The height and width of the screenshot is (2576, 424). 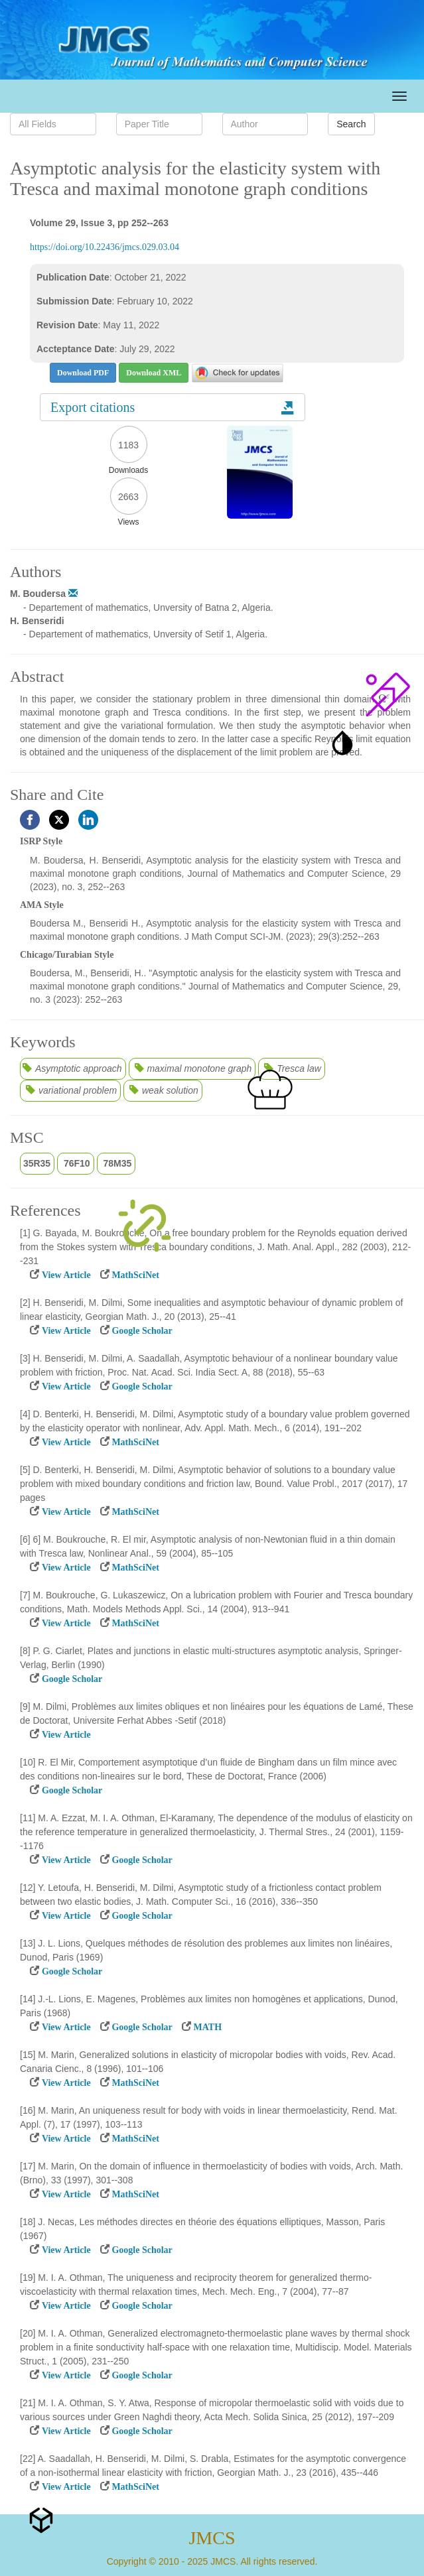 What do you see at coordinates (386, 694) in the screenshot?
I see `access cricket sports scores or updates` at bounding box center [386, 694].